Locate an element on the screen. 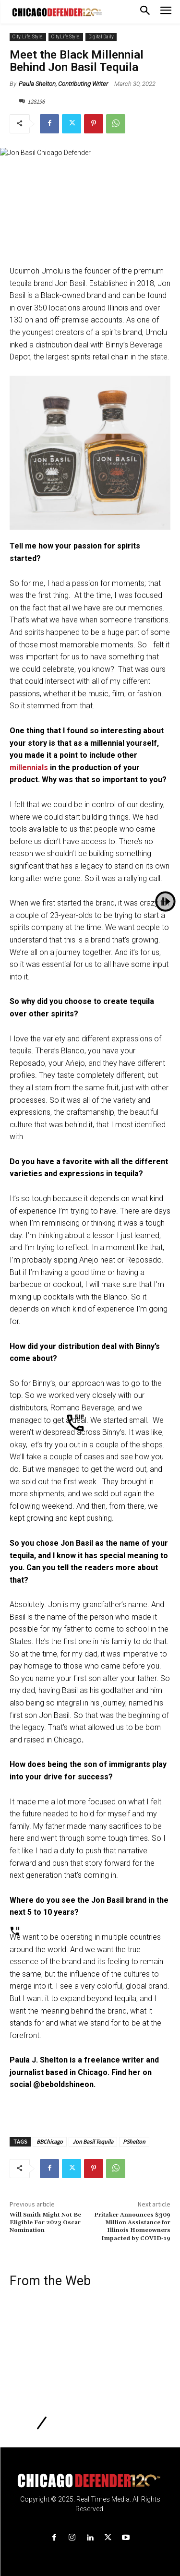 The width and height of the screenshot is (180, 2576). indicates a disabled or unavailable feature is located at coordinates (42, 2423).